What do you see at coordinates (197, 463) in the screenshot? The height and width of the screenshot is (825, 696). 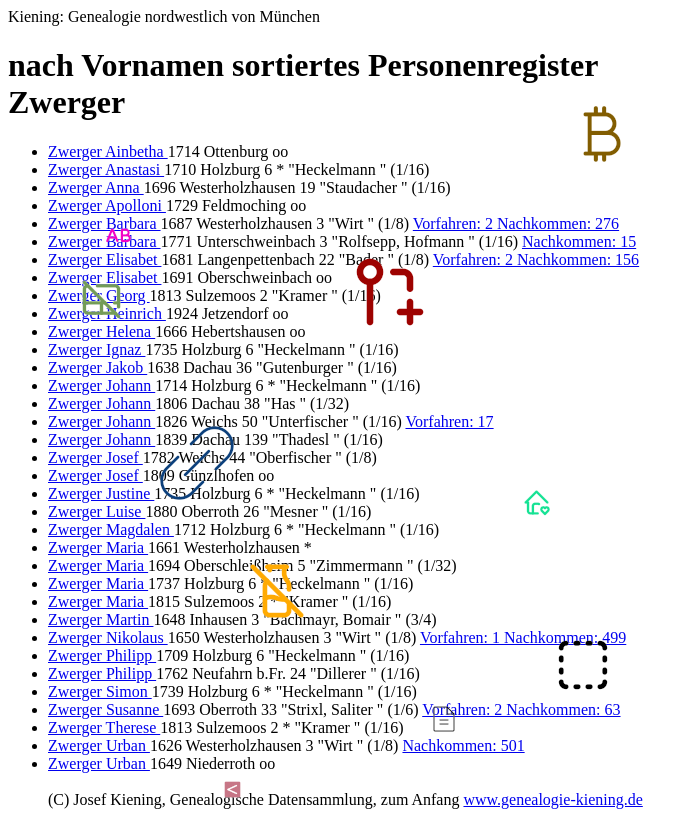 I see `copy link to clipboard` at bounding box center [197, 463].